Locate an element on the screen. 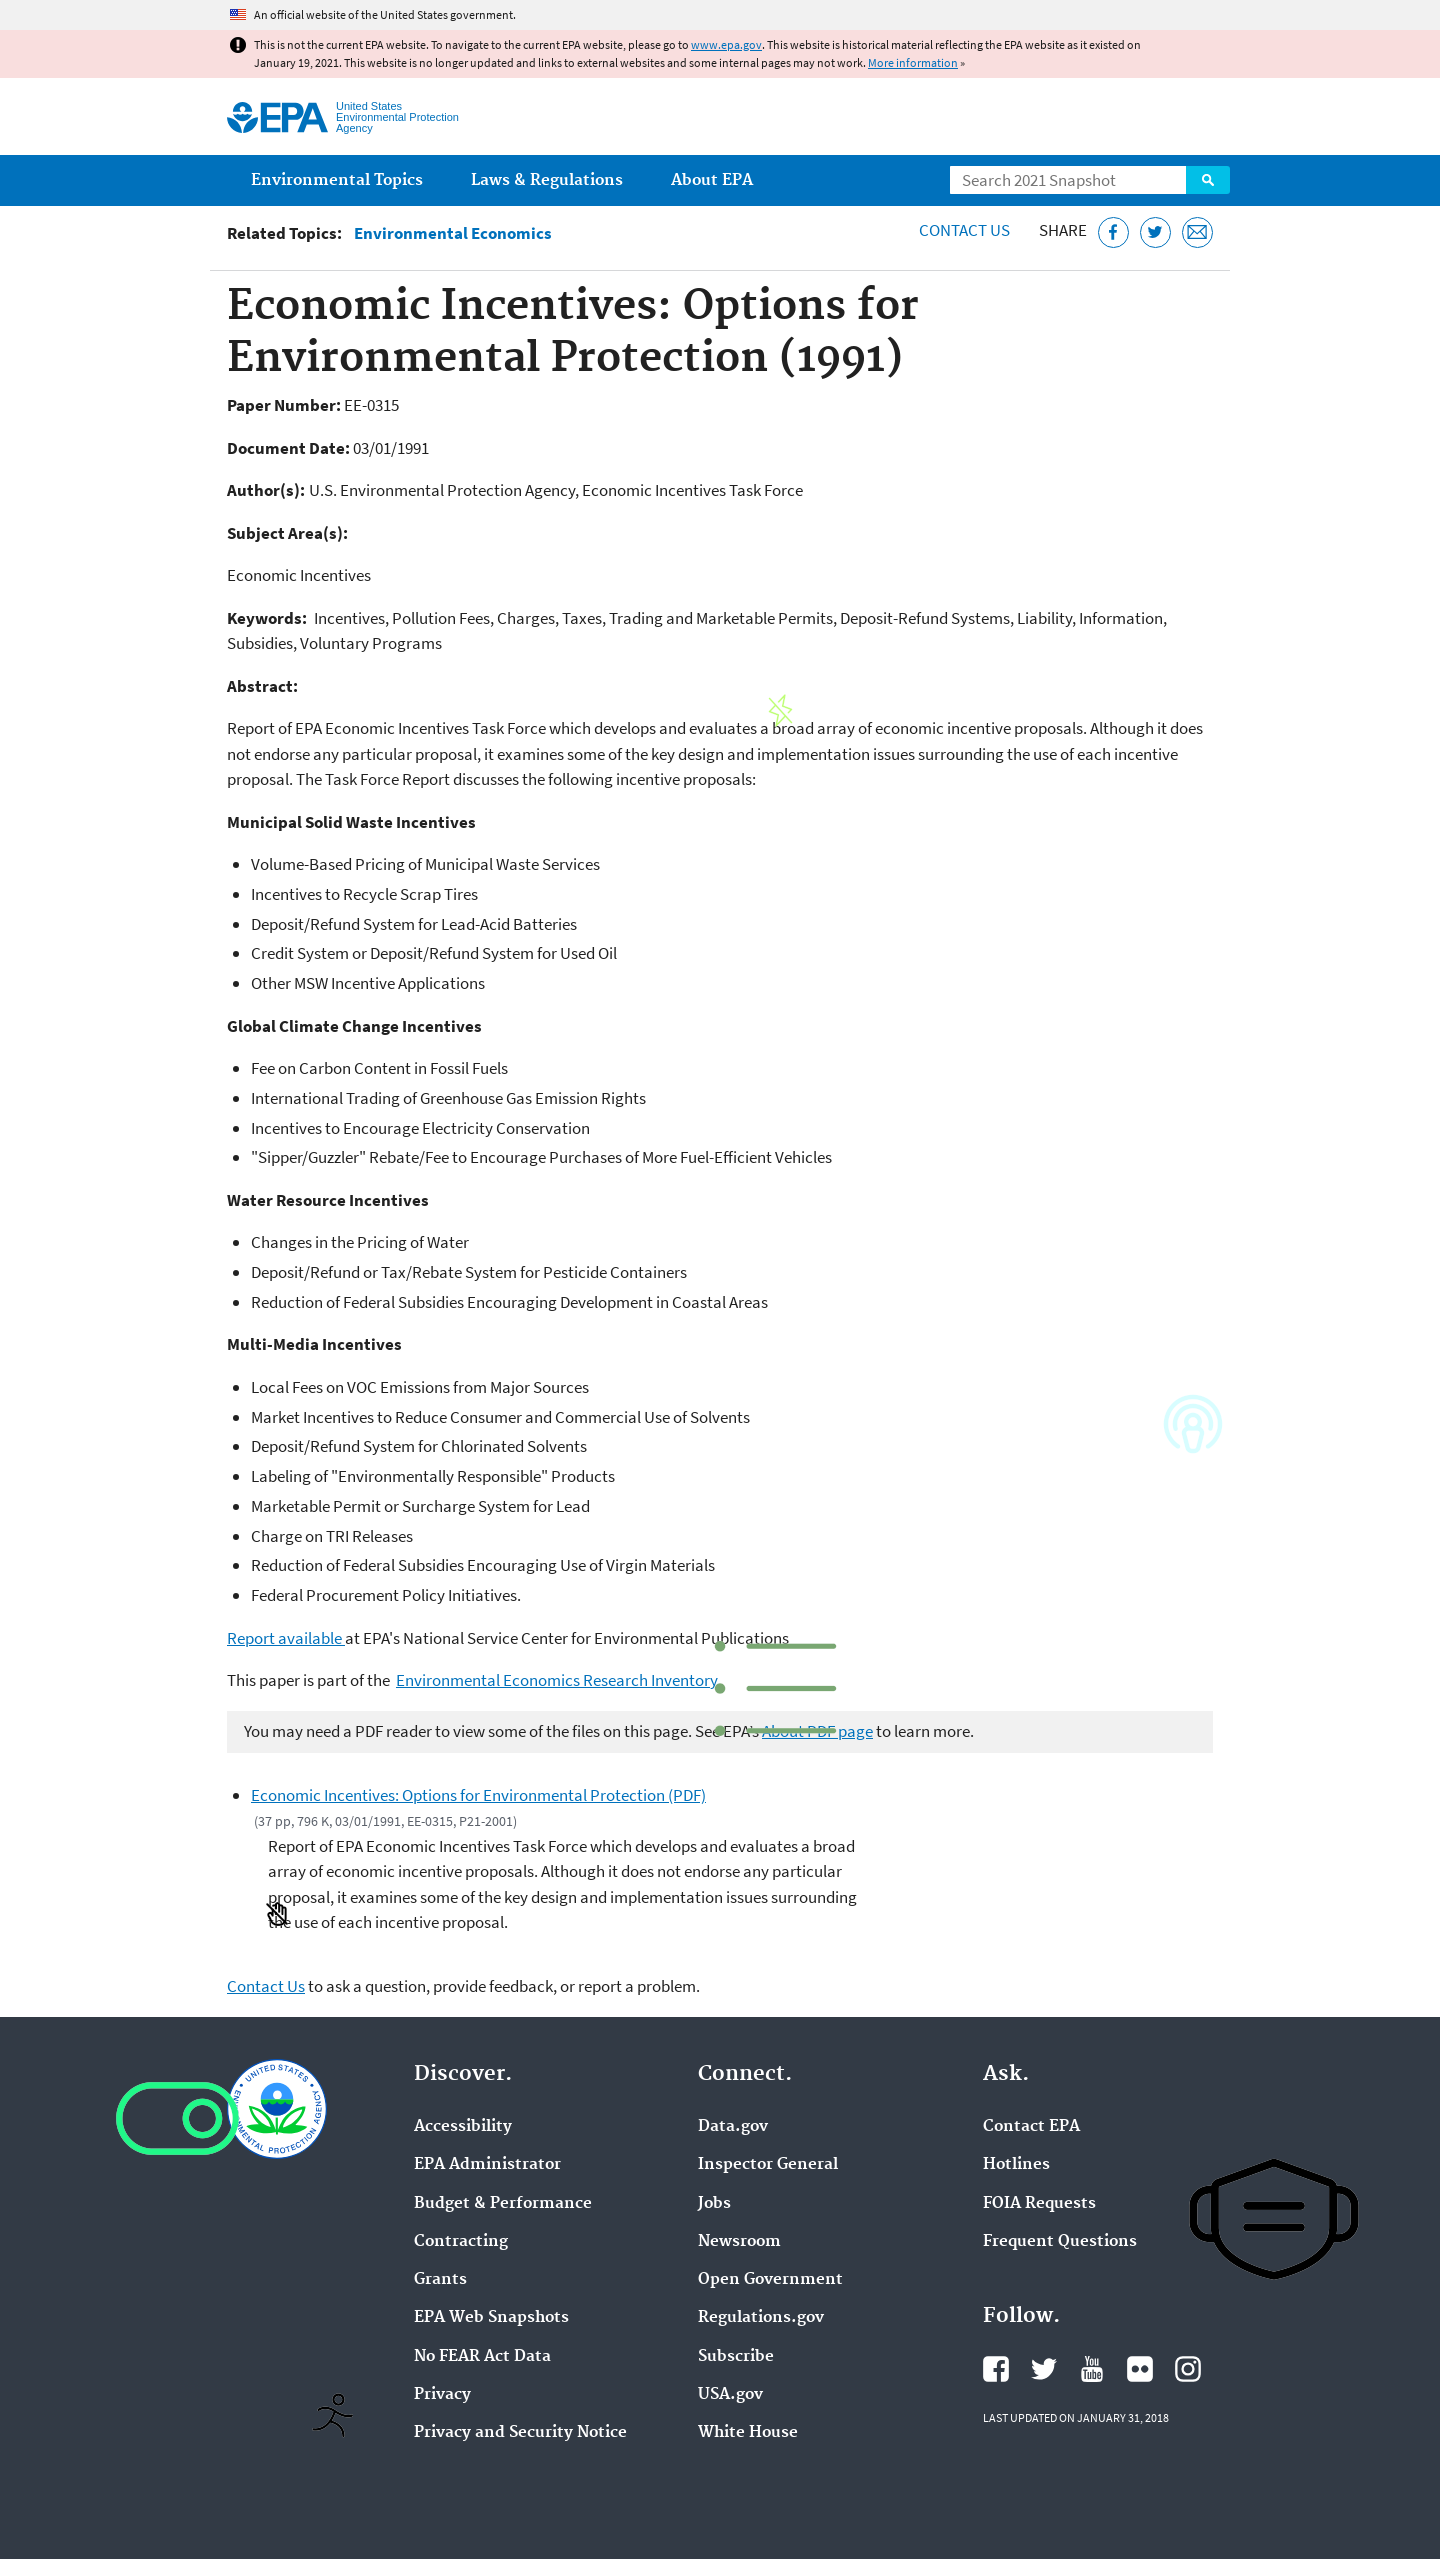 The width and height of the screenshot is (1440, 2559). indicates face mask required or health safety guidelines is located at coordinates (1274, 2222).